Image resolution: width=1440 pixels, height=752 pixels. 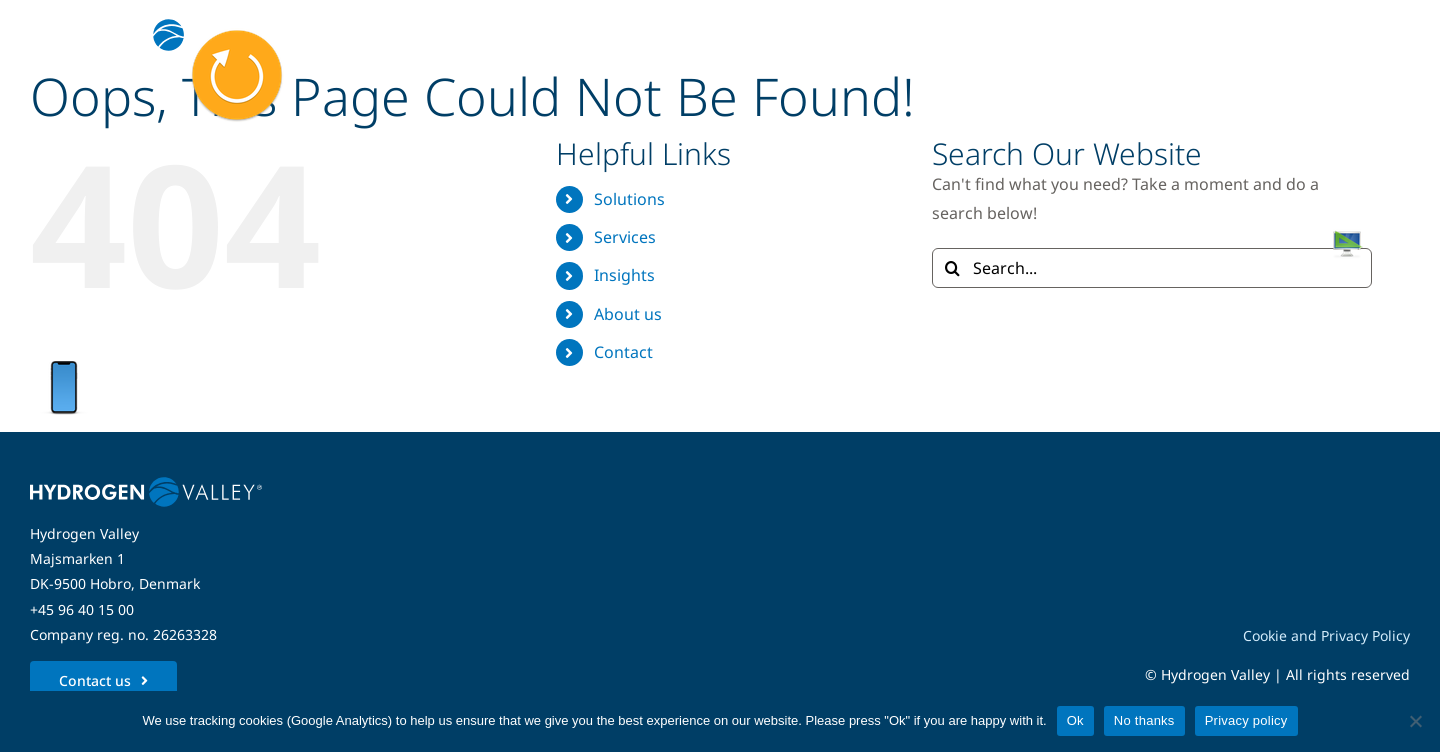 I want to click on access display settings, so click(x=1347, y=243).